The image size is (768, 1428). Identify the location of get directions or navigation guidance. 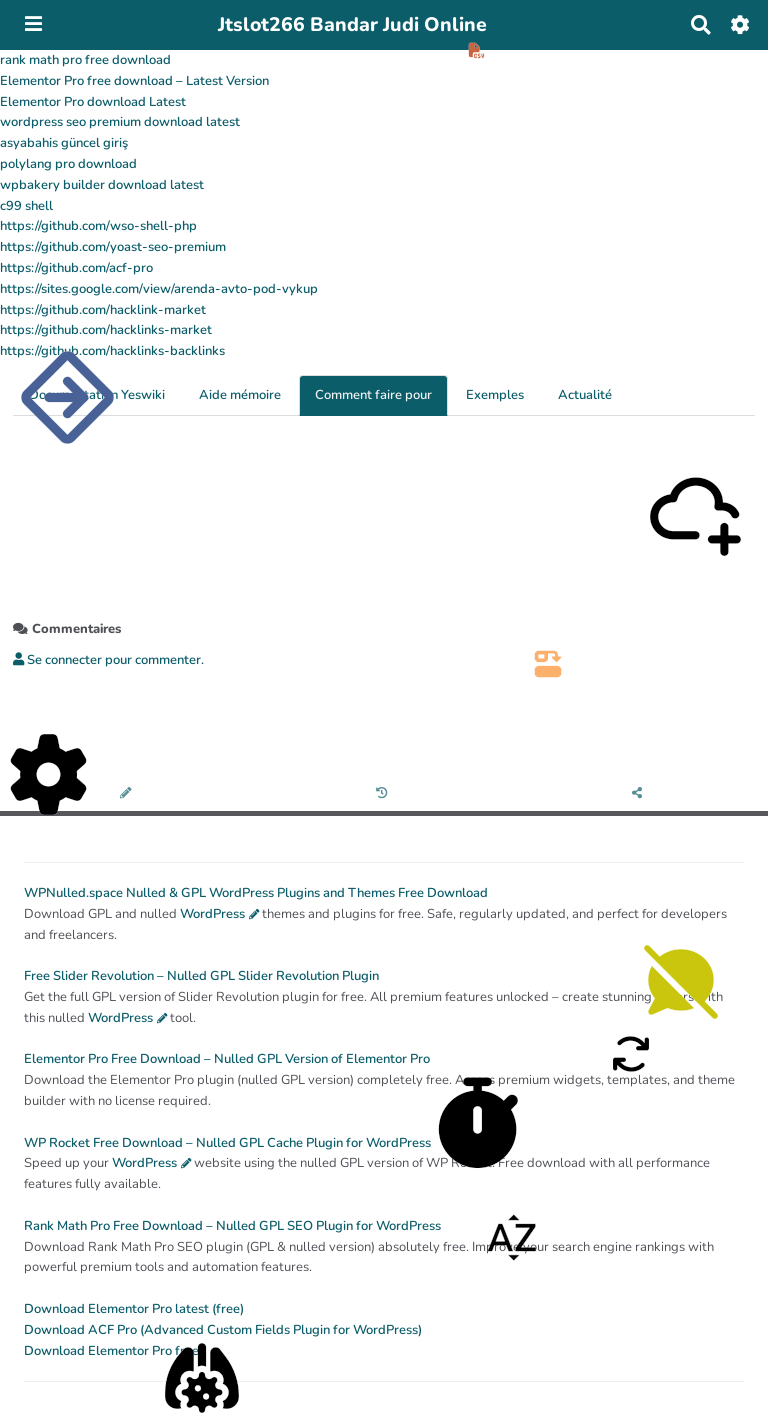
(67, 397).